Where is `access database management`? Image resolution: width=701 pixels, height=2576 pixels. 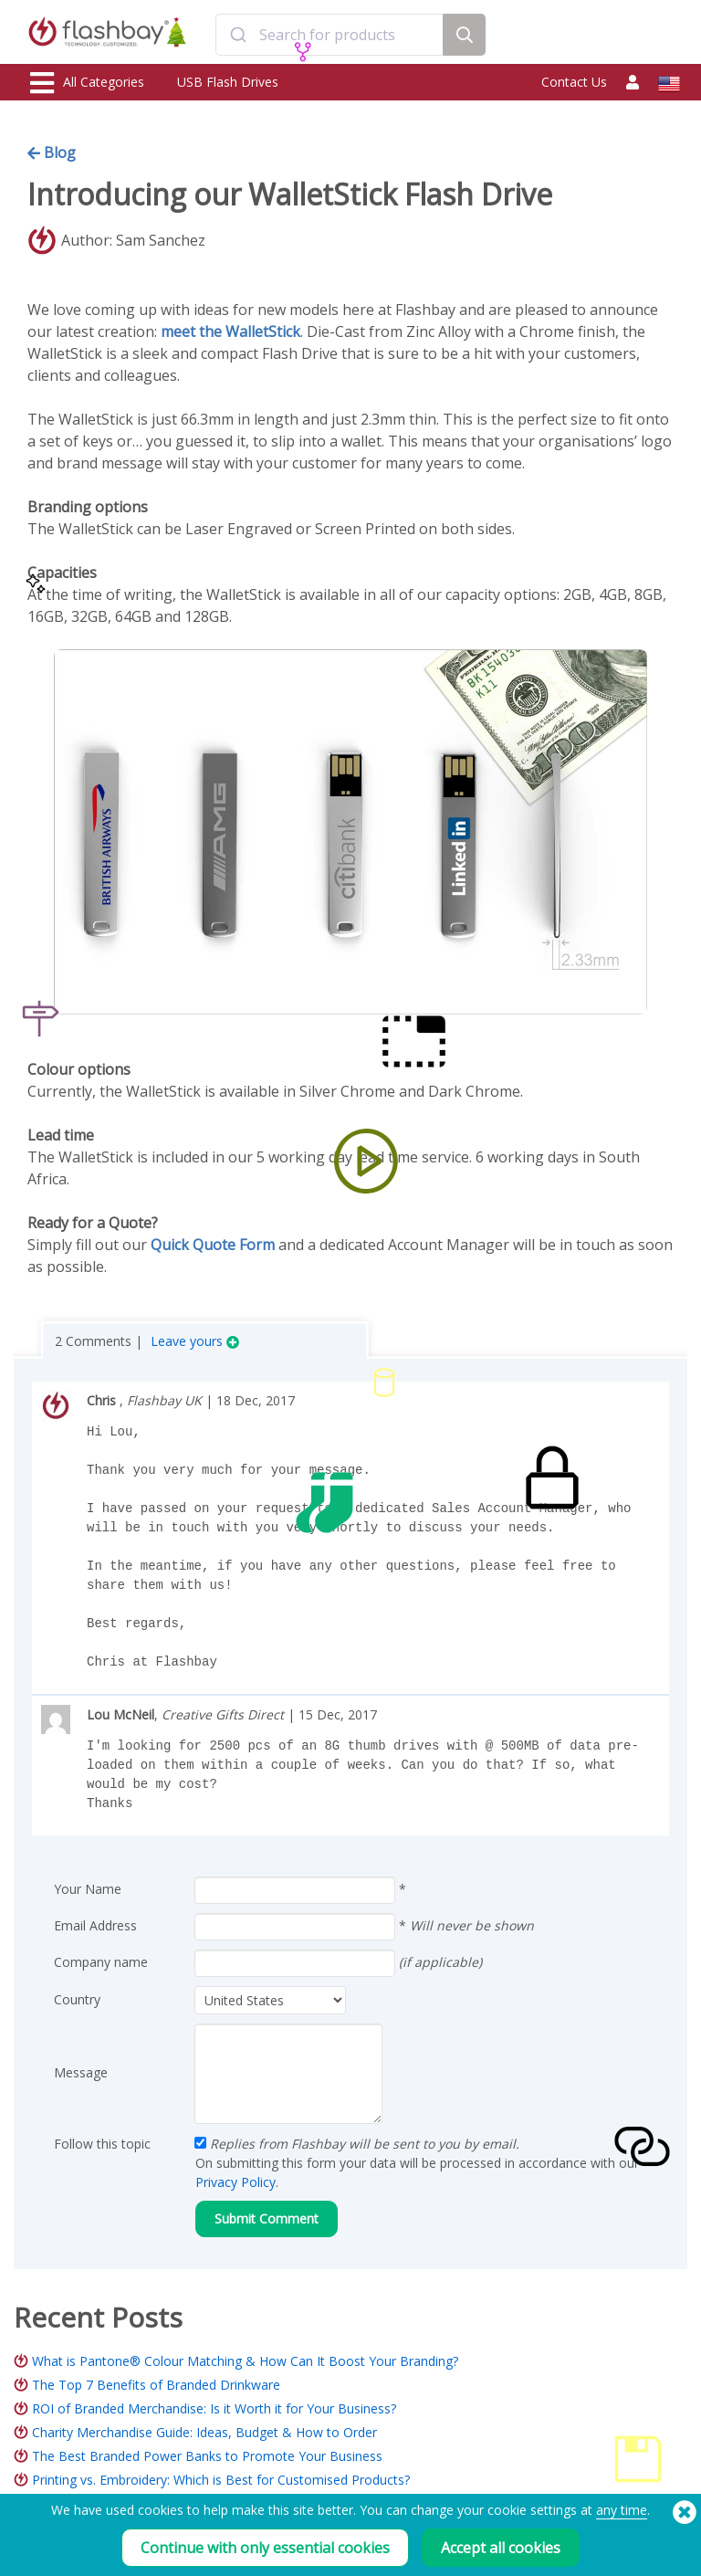 access database management is located at coordinates (384, 1383).